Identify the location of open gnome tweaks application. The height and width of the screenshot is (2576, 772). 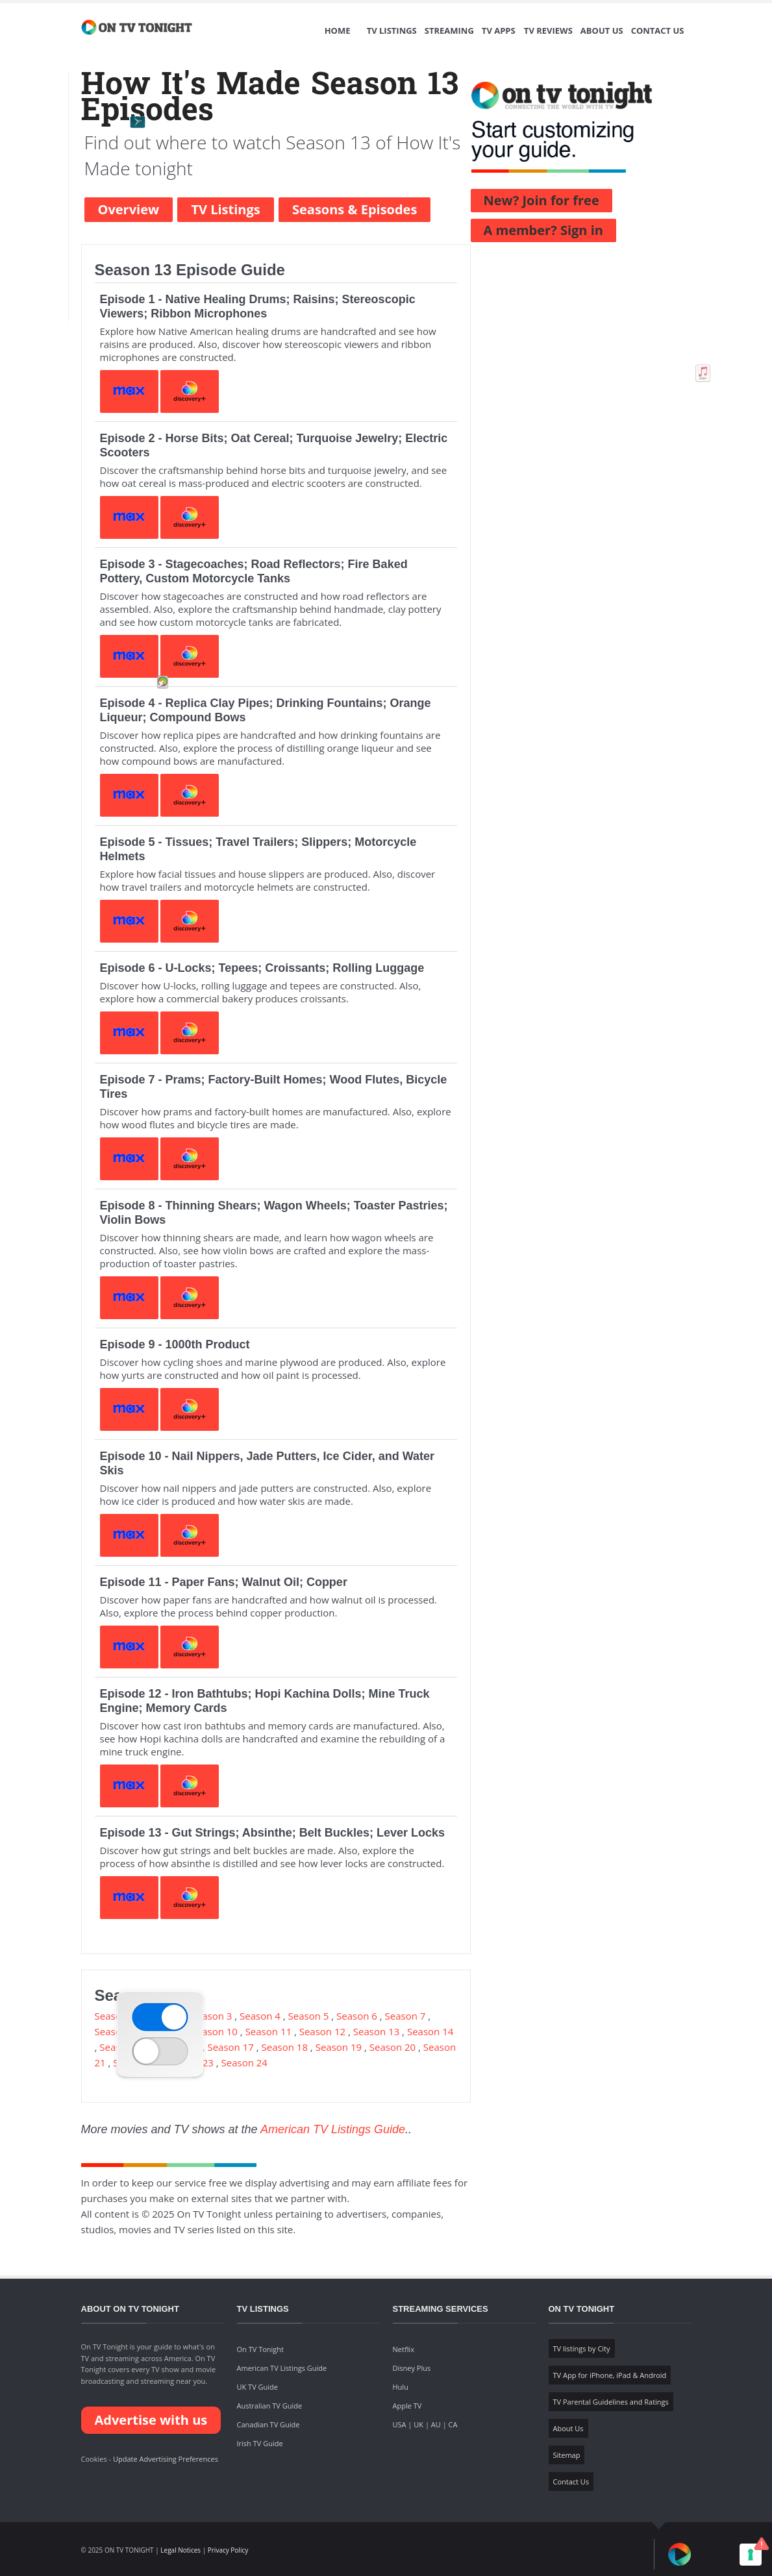
(160, 2034).